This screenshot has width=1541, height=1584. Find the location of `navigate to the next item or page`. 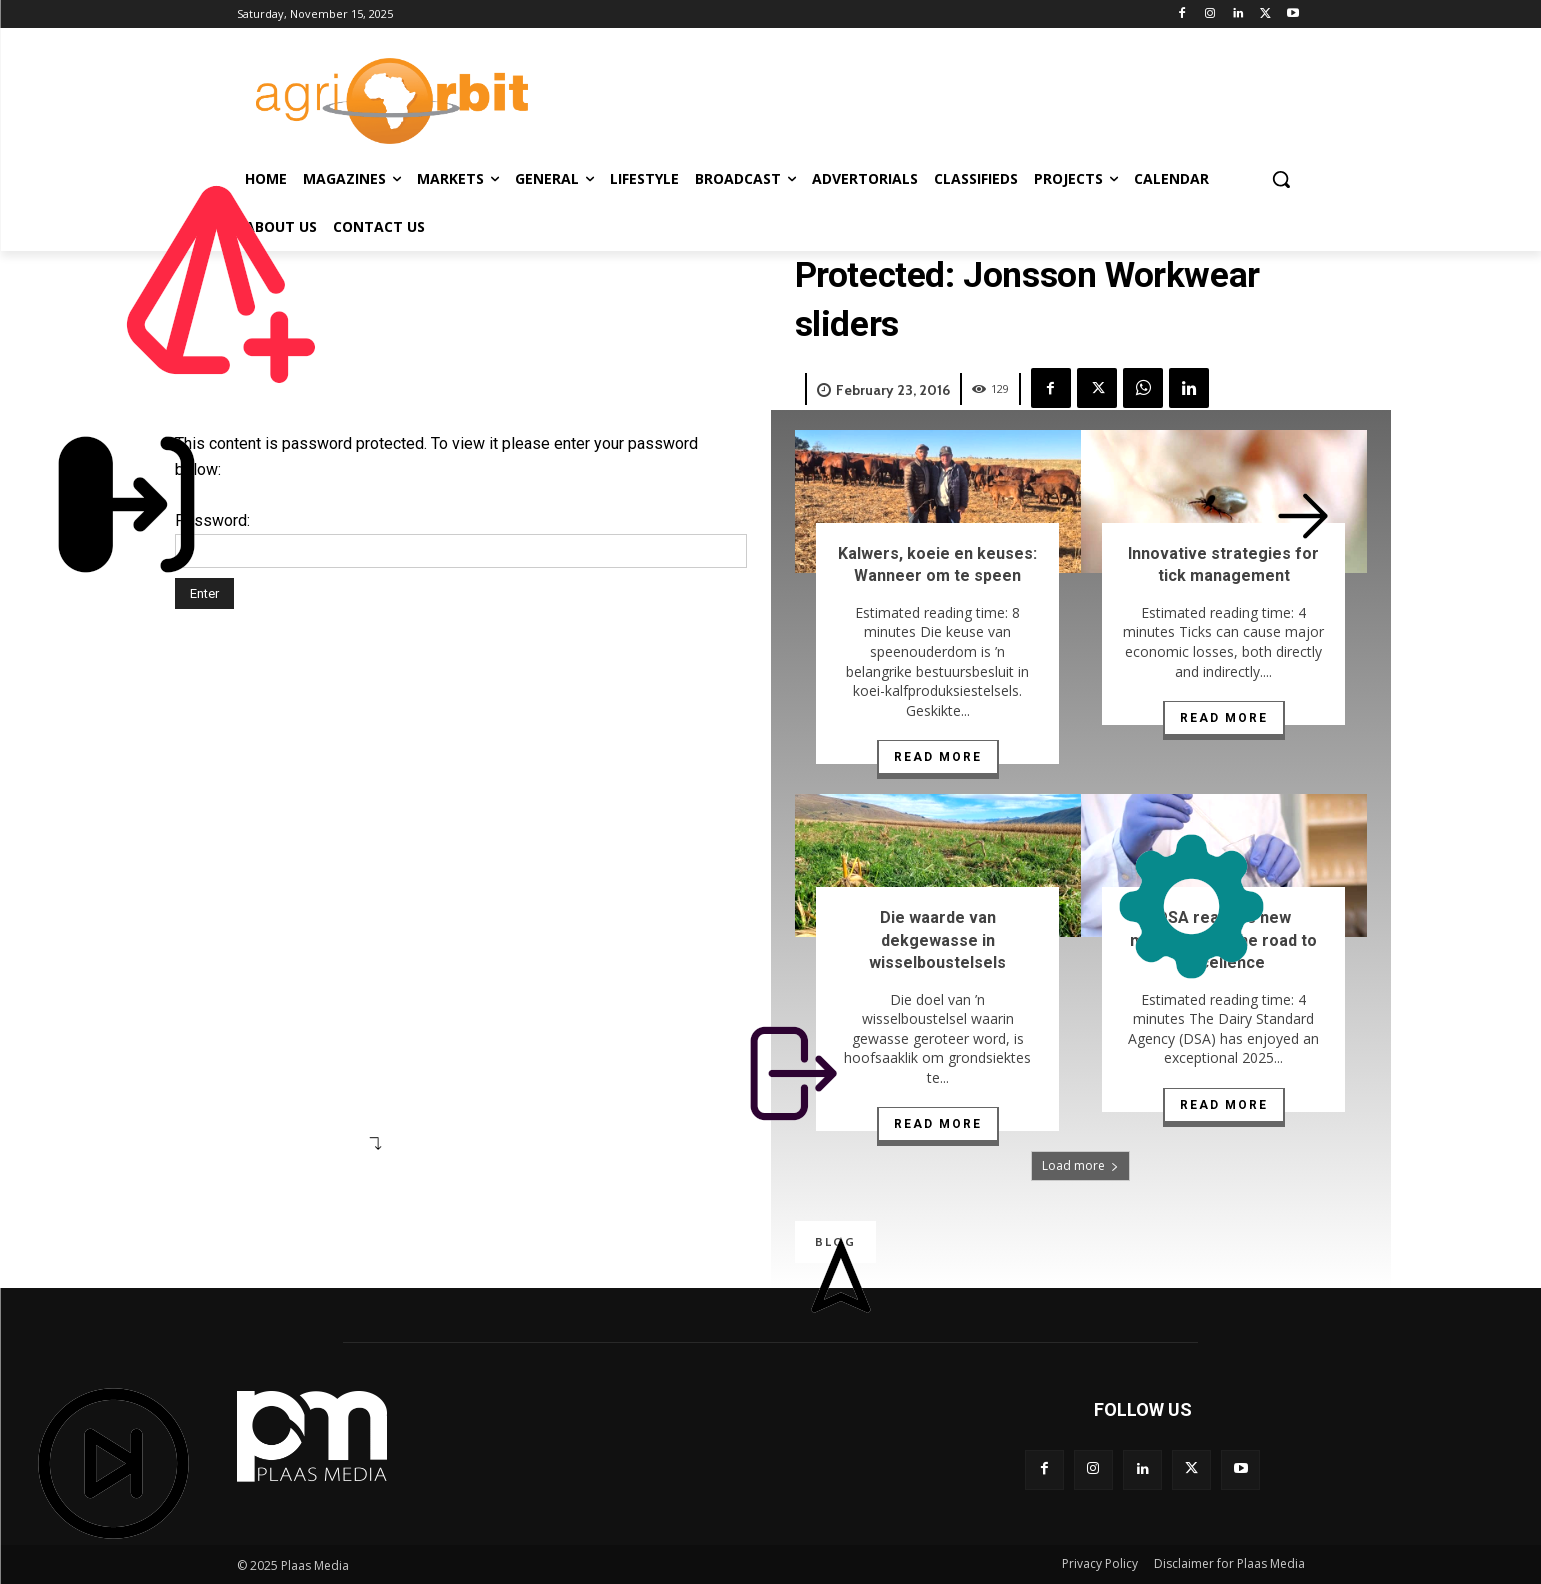

navigate to the next item or page is located at coordinates (1303, 516).